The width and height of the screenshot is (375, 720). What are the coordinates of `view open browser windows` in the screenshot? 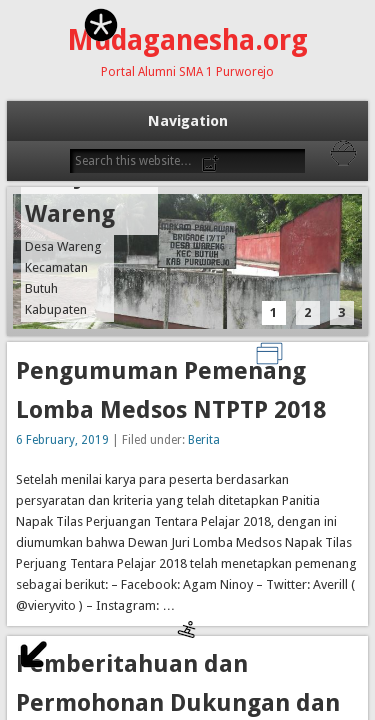 It's located at (269, 353).